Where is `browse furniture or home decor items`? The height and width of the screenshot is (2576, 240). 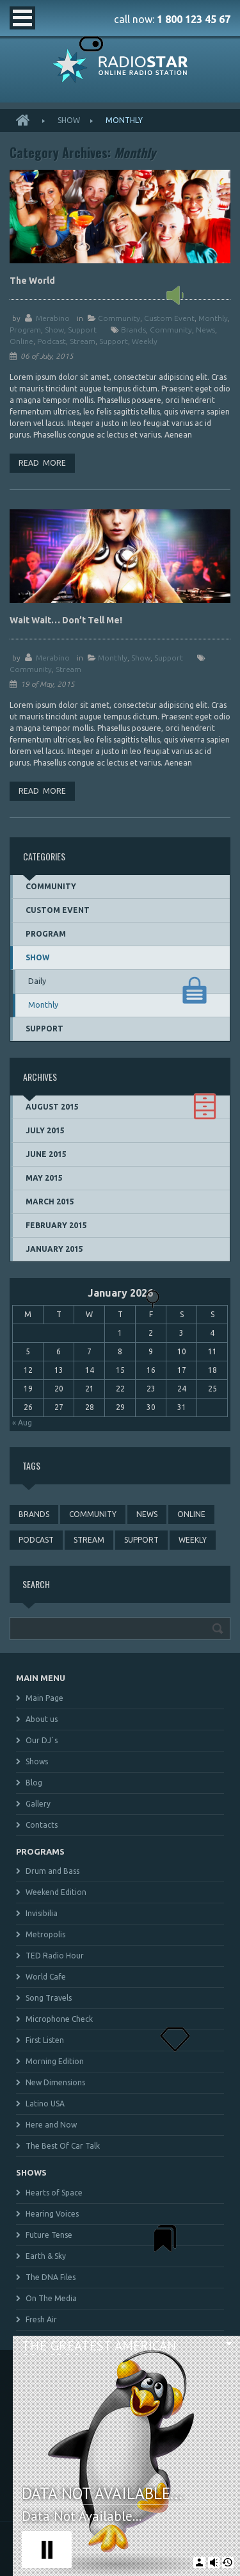 browse furniture or home decor items is located at coordinates (205, 1106).